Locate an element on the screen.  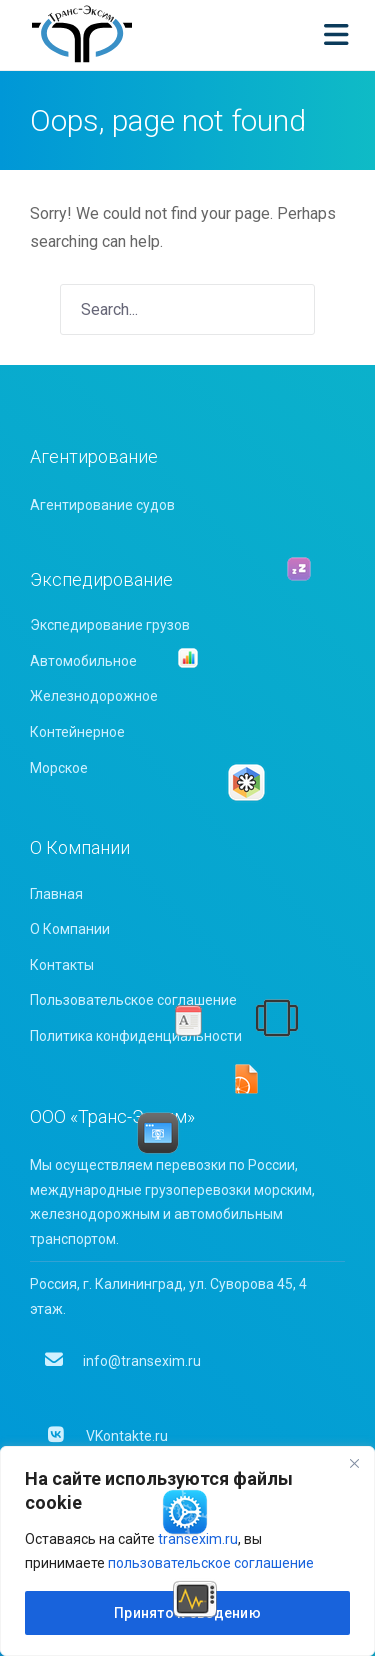
access multitasking or window management settings is located at coordinates (277, 1018).